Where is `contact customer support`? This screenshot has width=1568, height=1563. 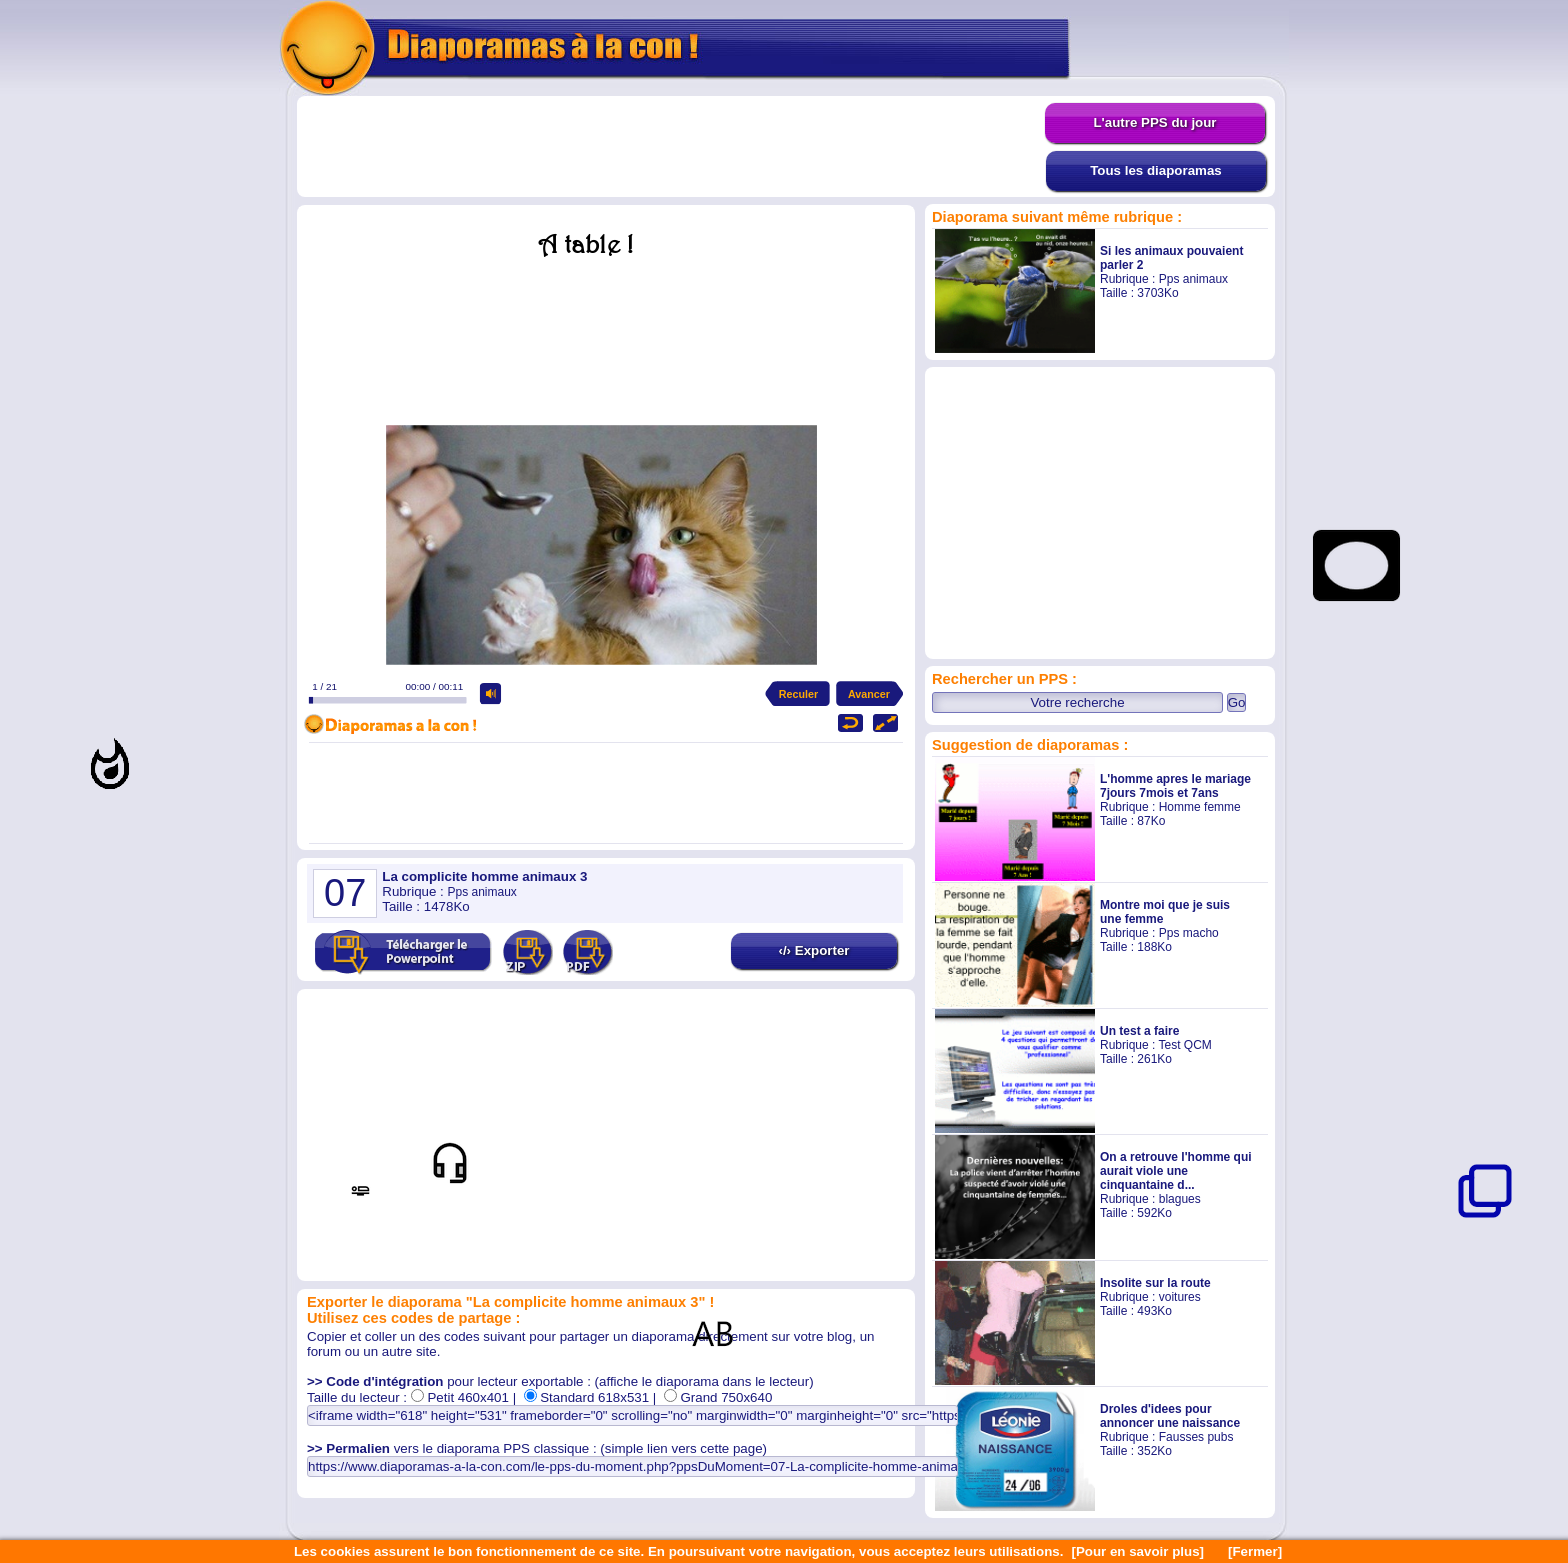 contact customer support is located at coordinates (450, 1163).